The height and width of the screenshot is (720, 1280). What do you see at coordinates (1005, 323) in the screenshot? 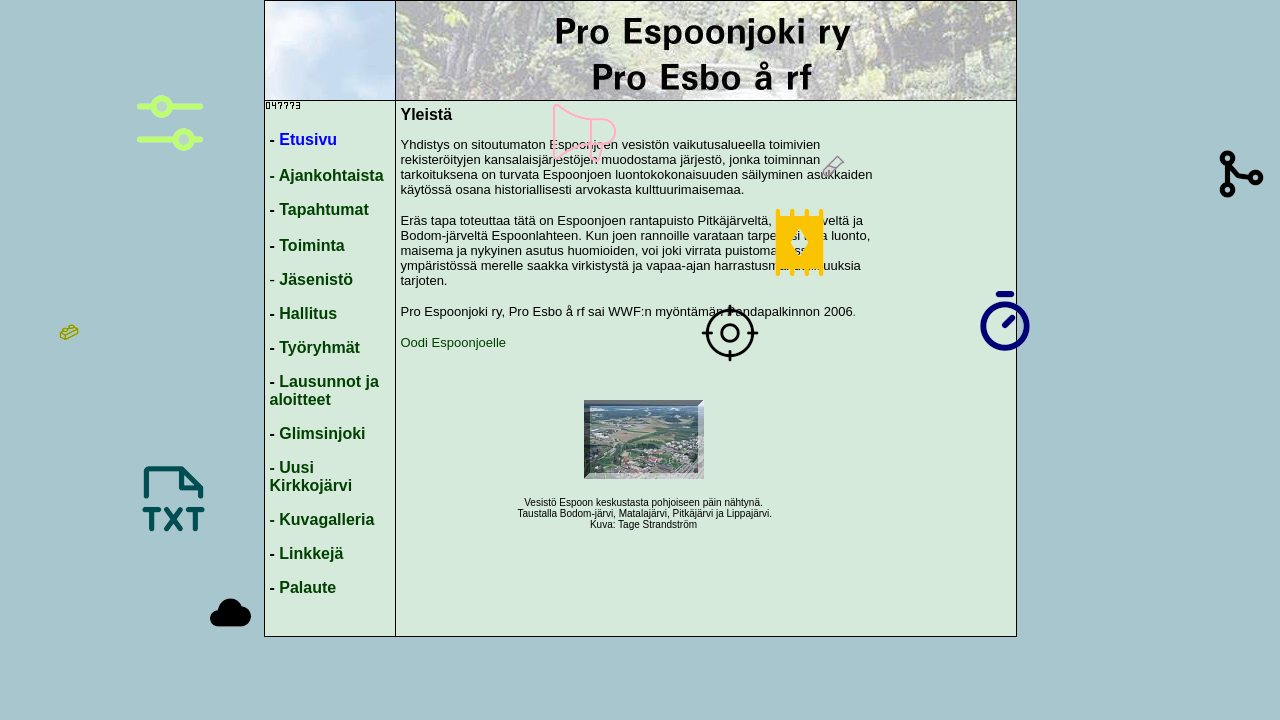
I see `set or view a countdown timer` at bounding box center [1005, 323].